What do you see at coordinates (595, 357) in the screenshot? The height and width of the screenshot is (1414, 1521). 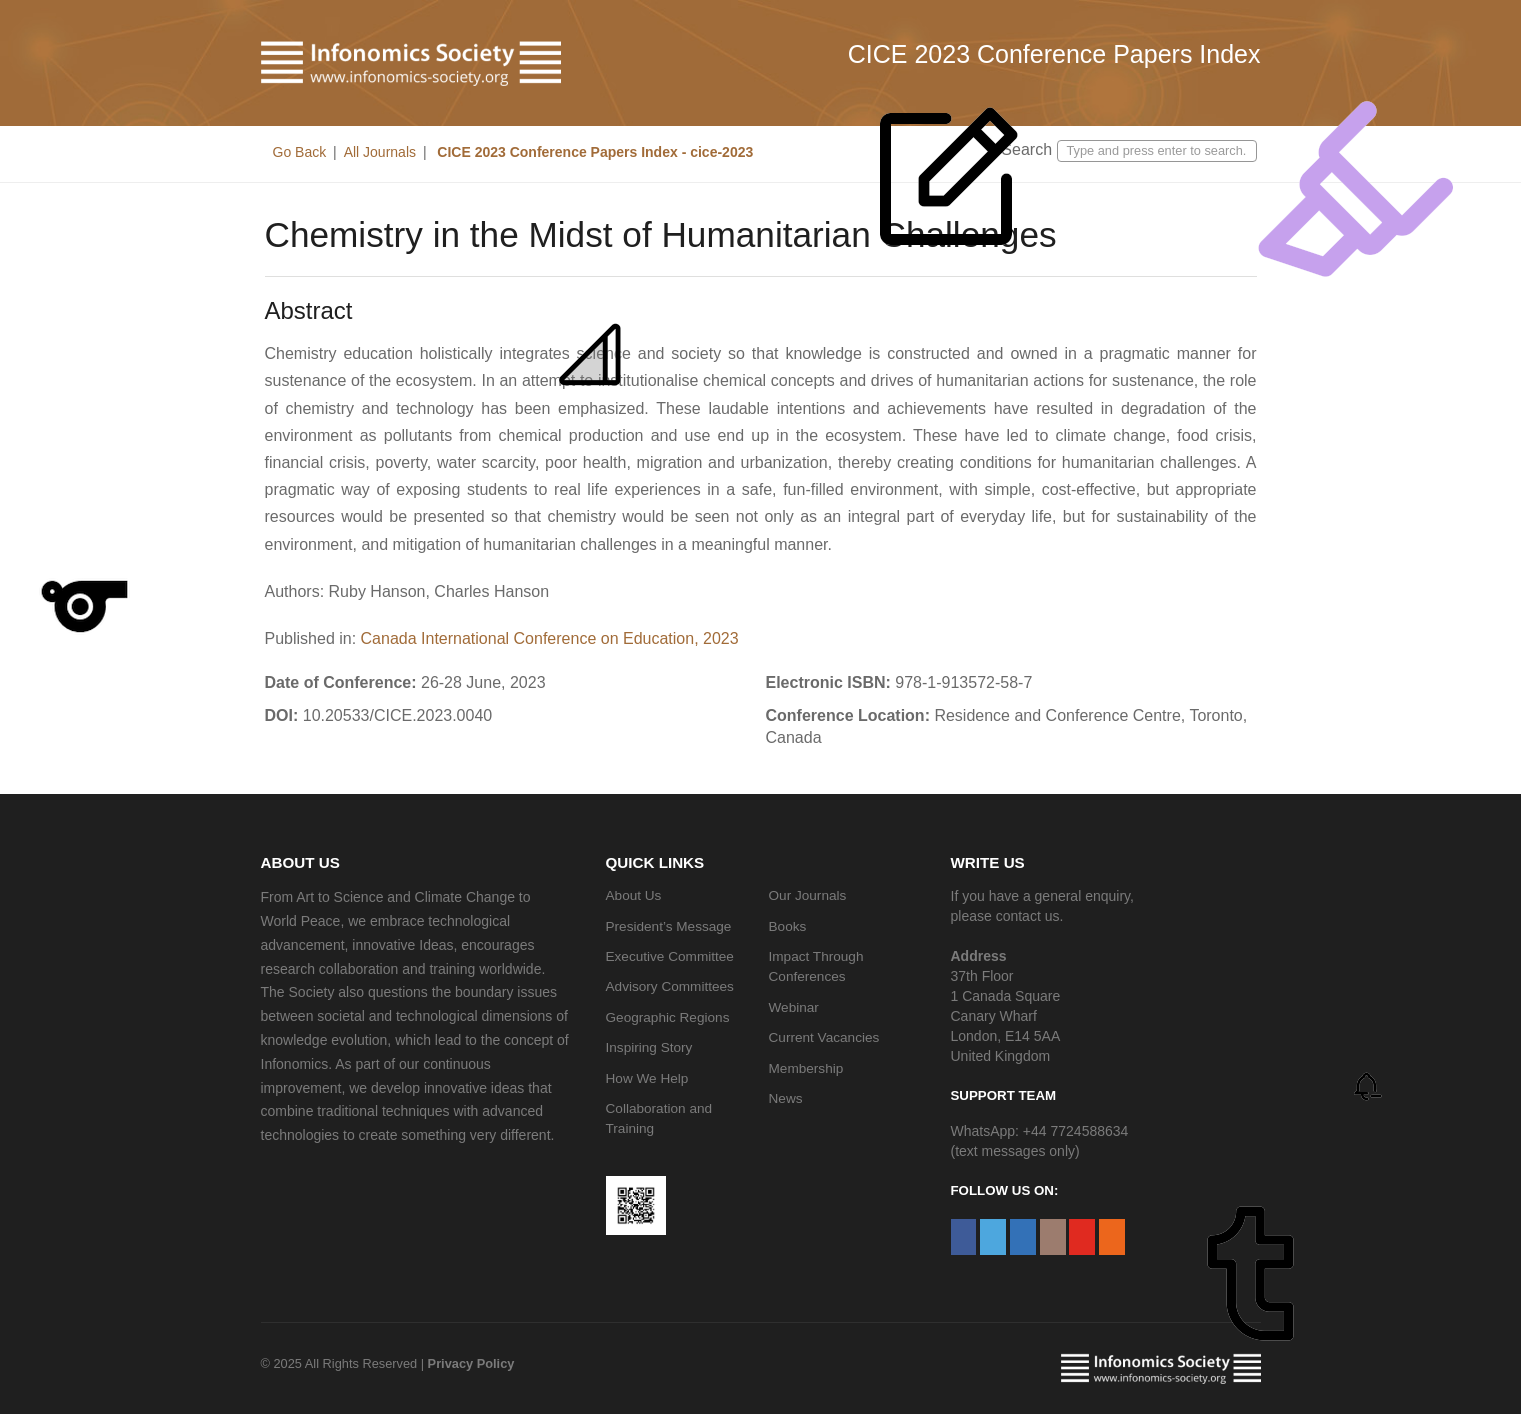 I see `indicates strong cellular network signal` at bounding box center [595, 357].